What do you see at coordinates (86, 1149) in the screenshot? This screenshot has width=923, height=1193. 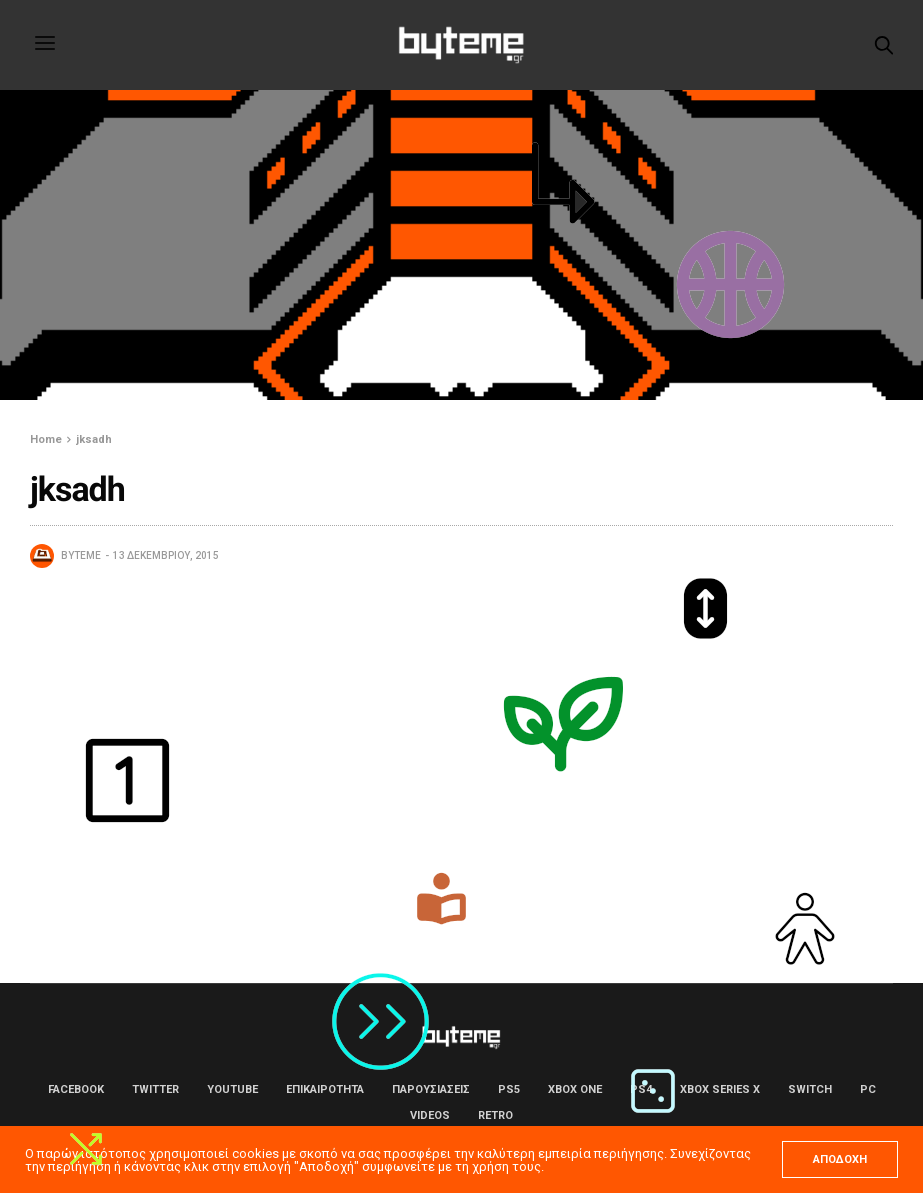 I see `shuffle or randomize playback order` at bounding box center [86, 1149].